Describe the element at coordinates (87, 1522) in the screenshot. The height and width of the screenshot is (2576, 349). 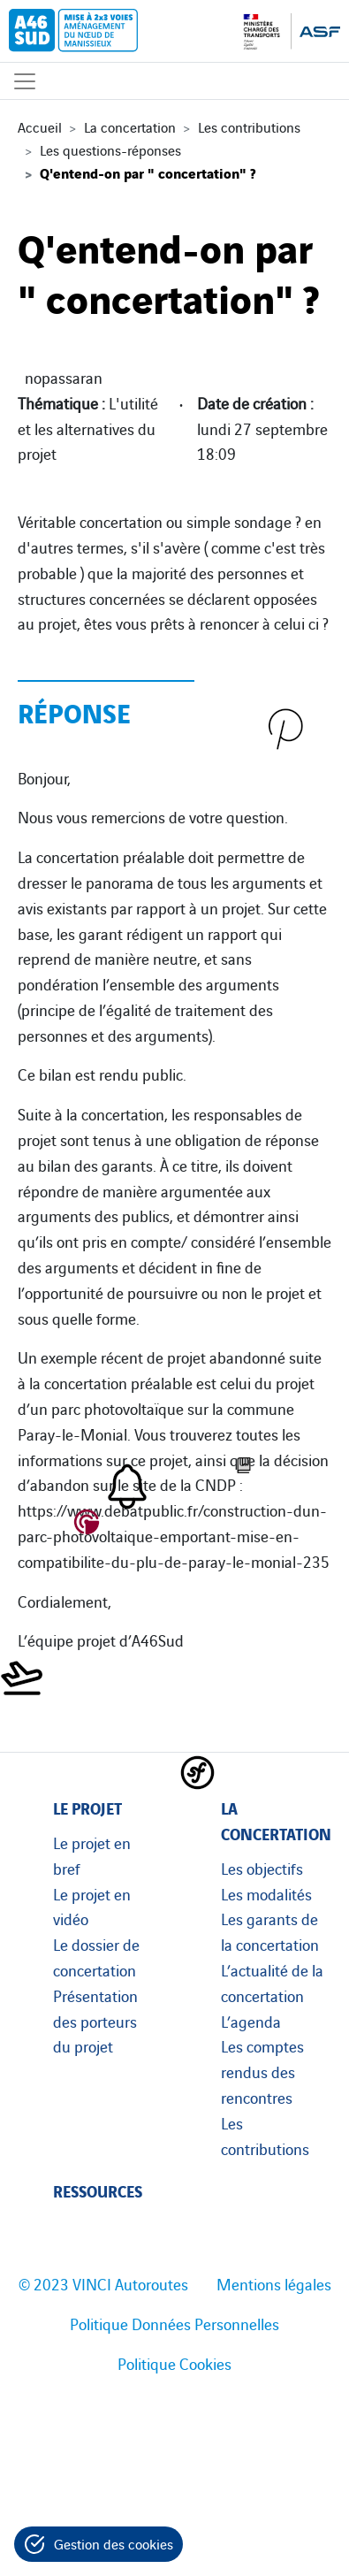
I see `scan for nearby devices or networks` at that location.